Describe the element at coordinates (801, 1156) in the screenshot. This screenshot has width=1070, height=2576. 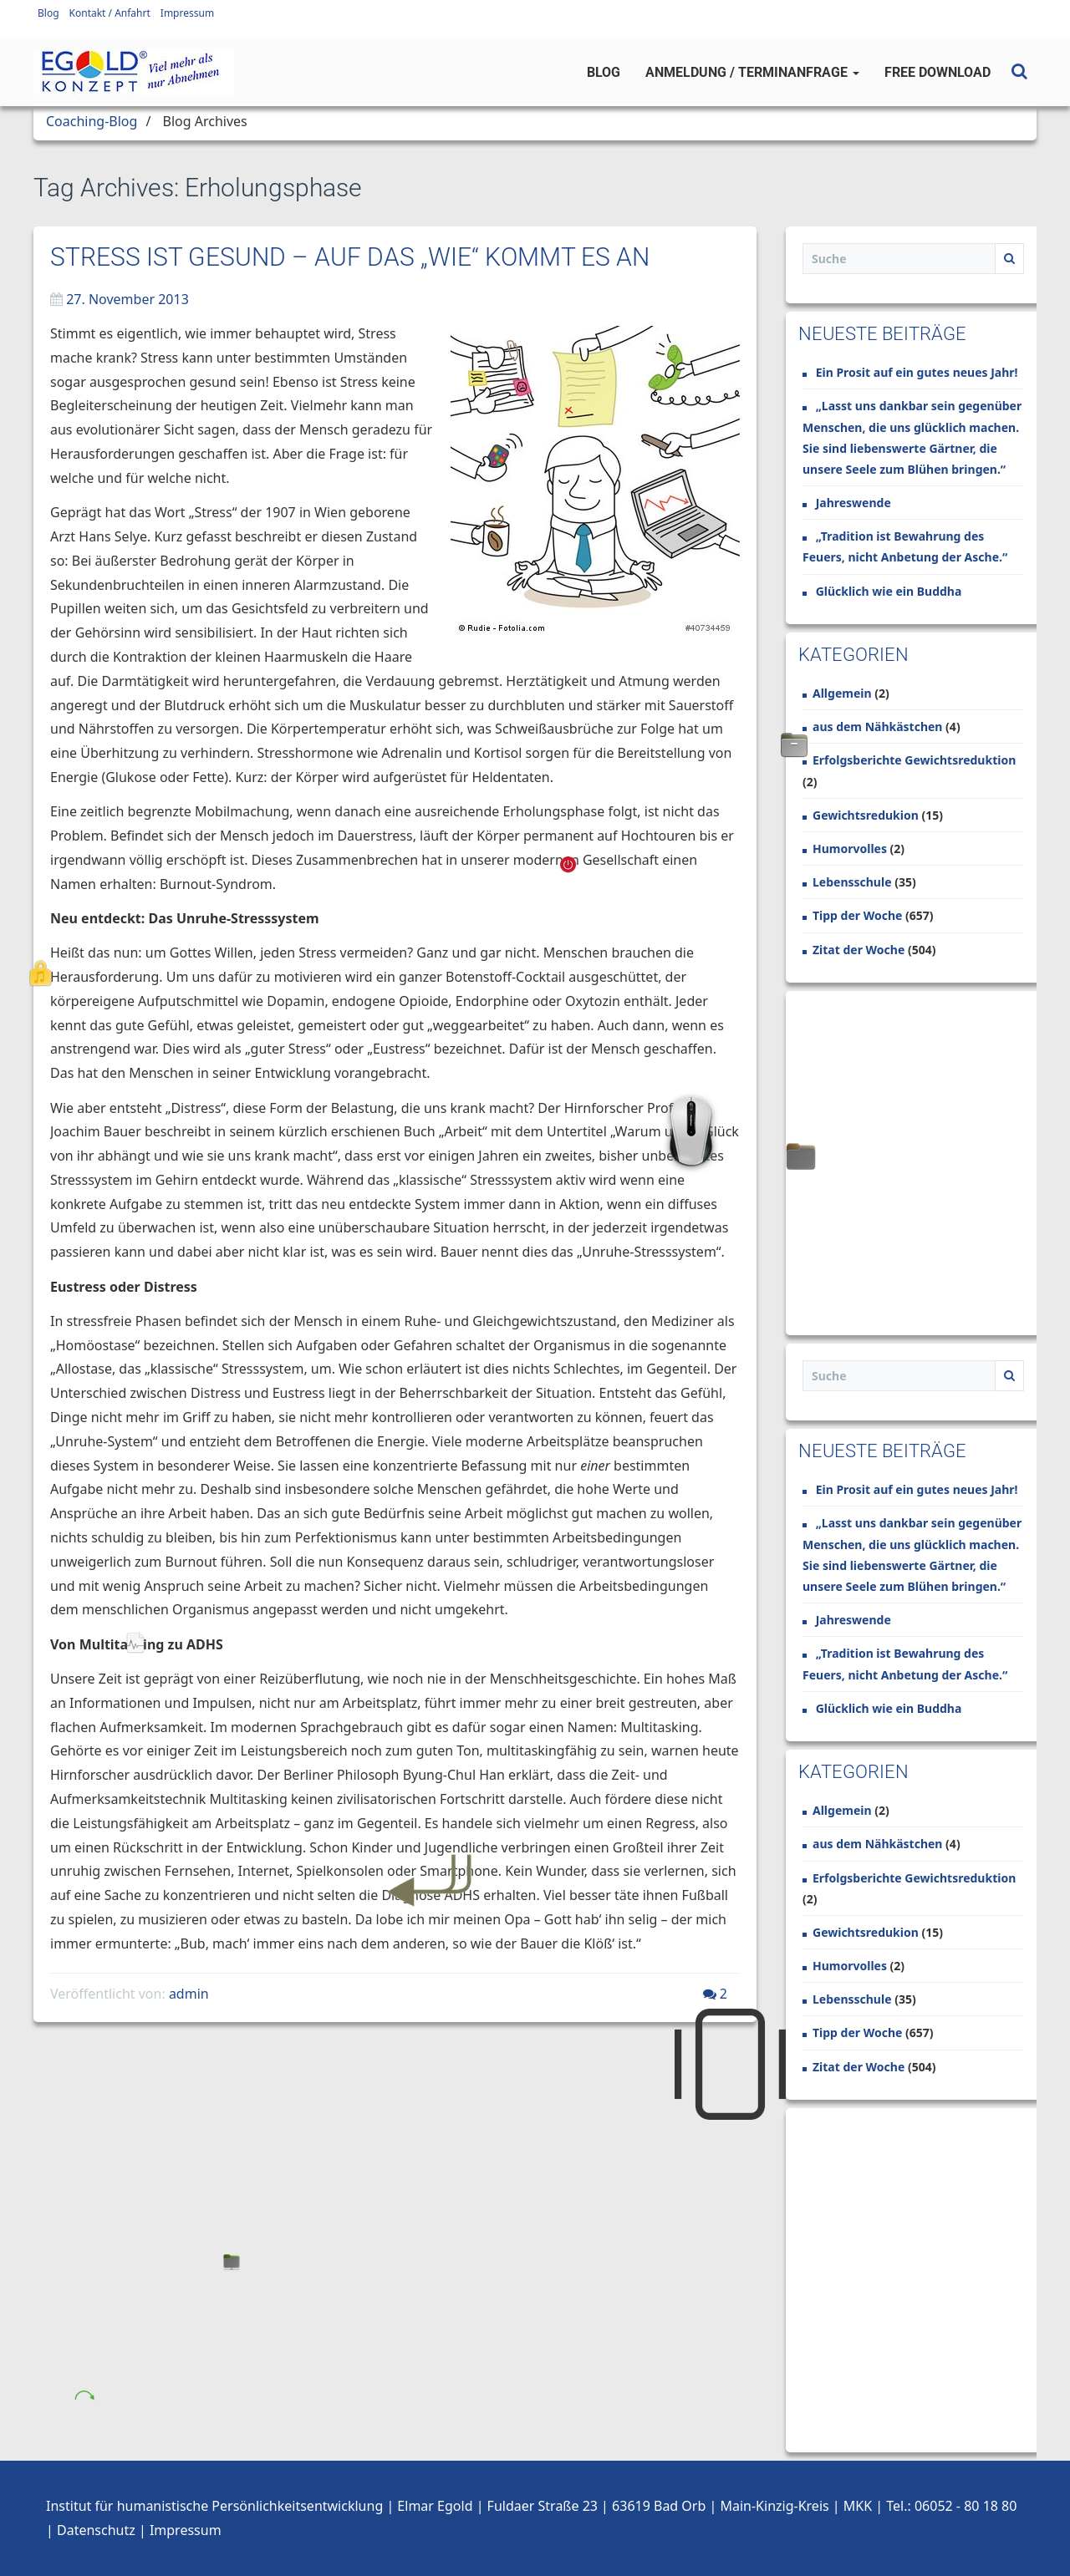
I see `open a folder to view its contents` at that location.